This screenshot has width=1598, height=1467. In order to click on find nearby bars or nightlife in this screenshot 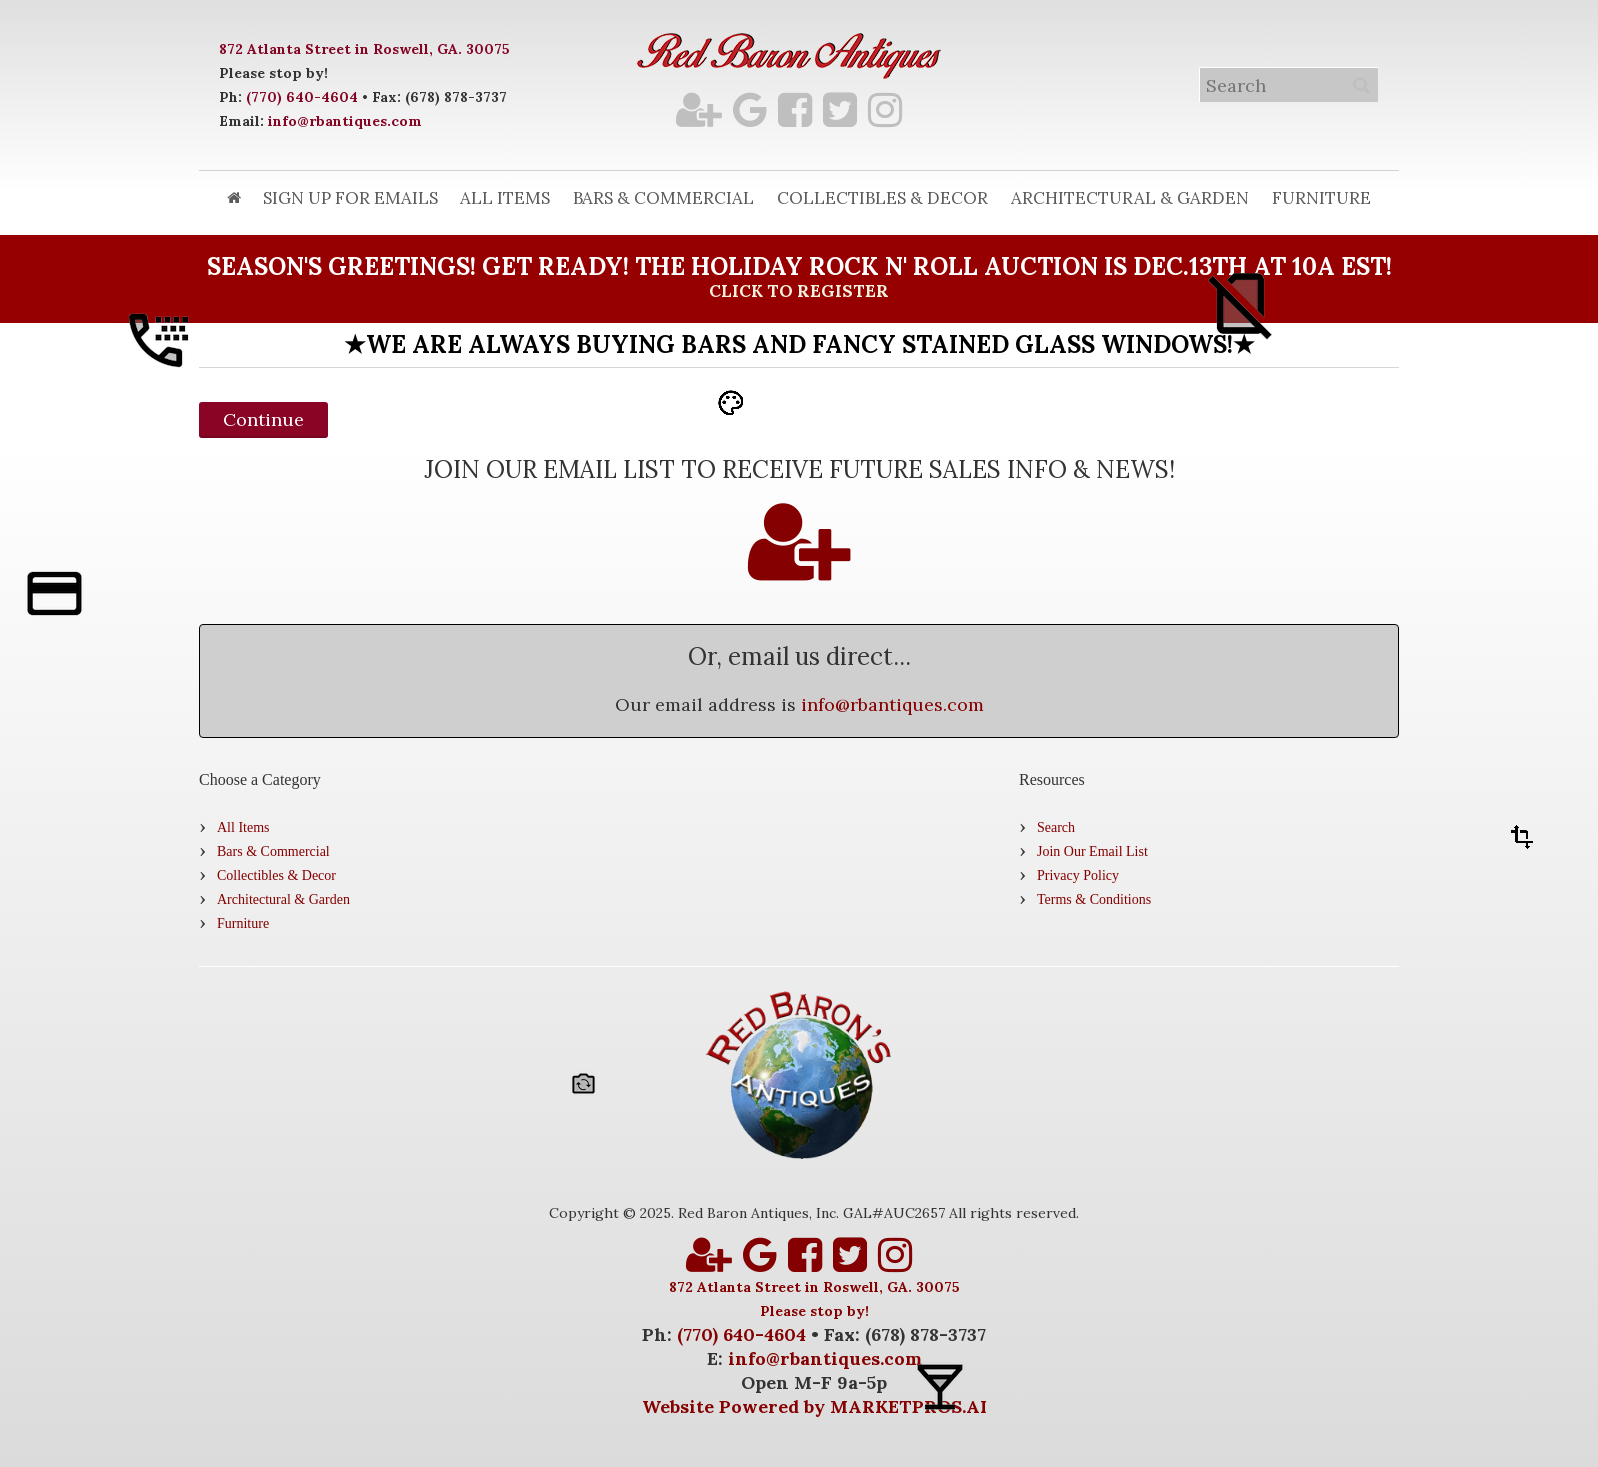, I will do `click(940, 1387)`.